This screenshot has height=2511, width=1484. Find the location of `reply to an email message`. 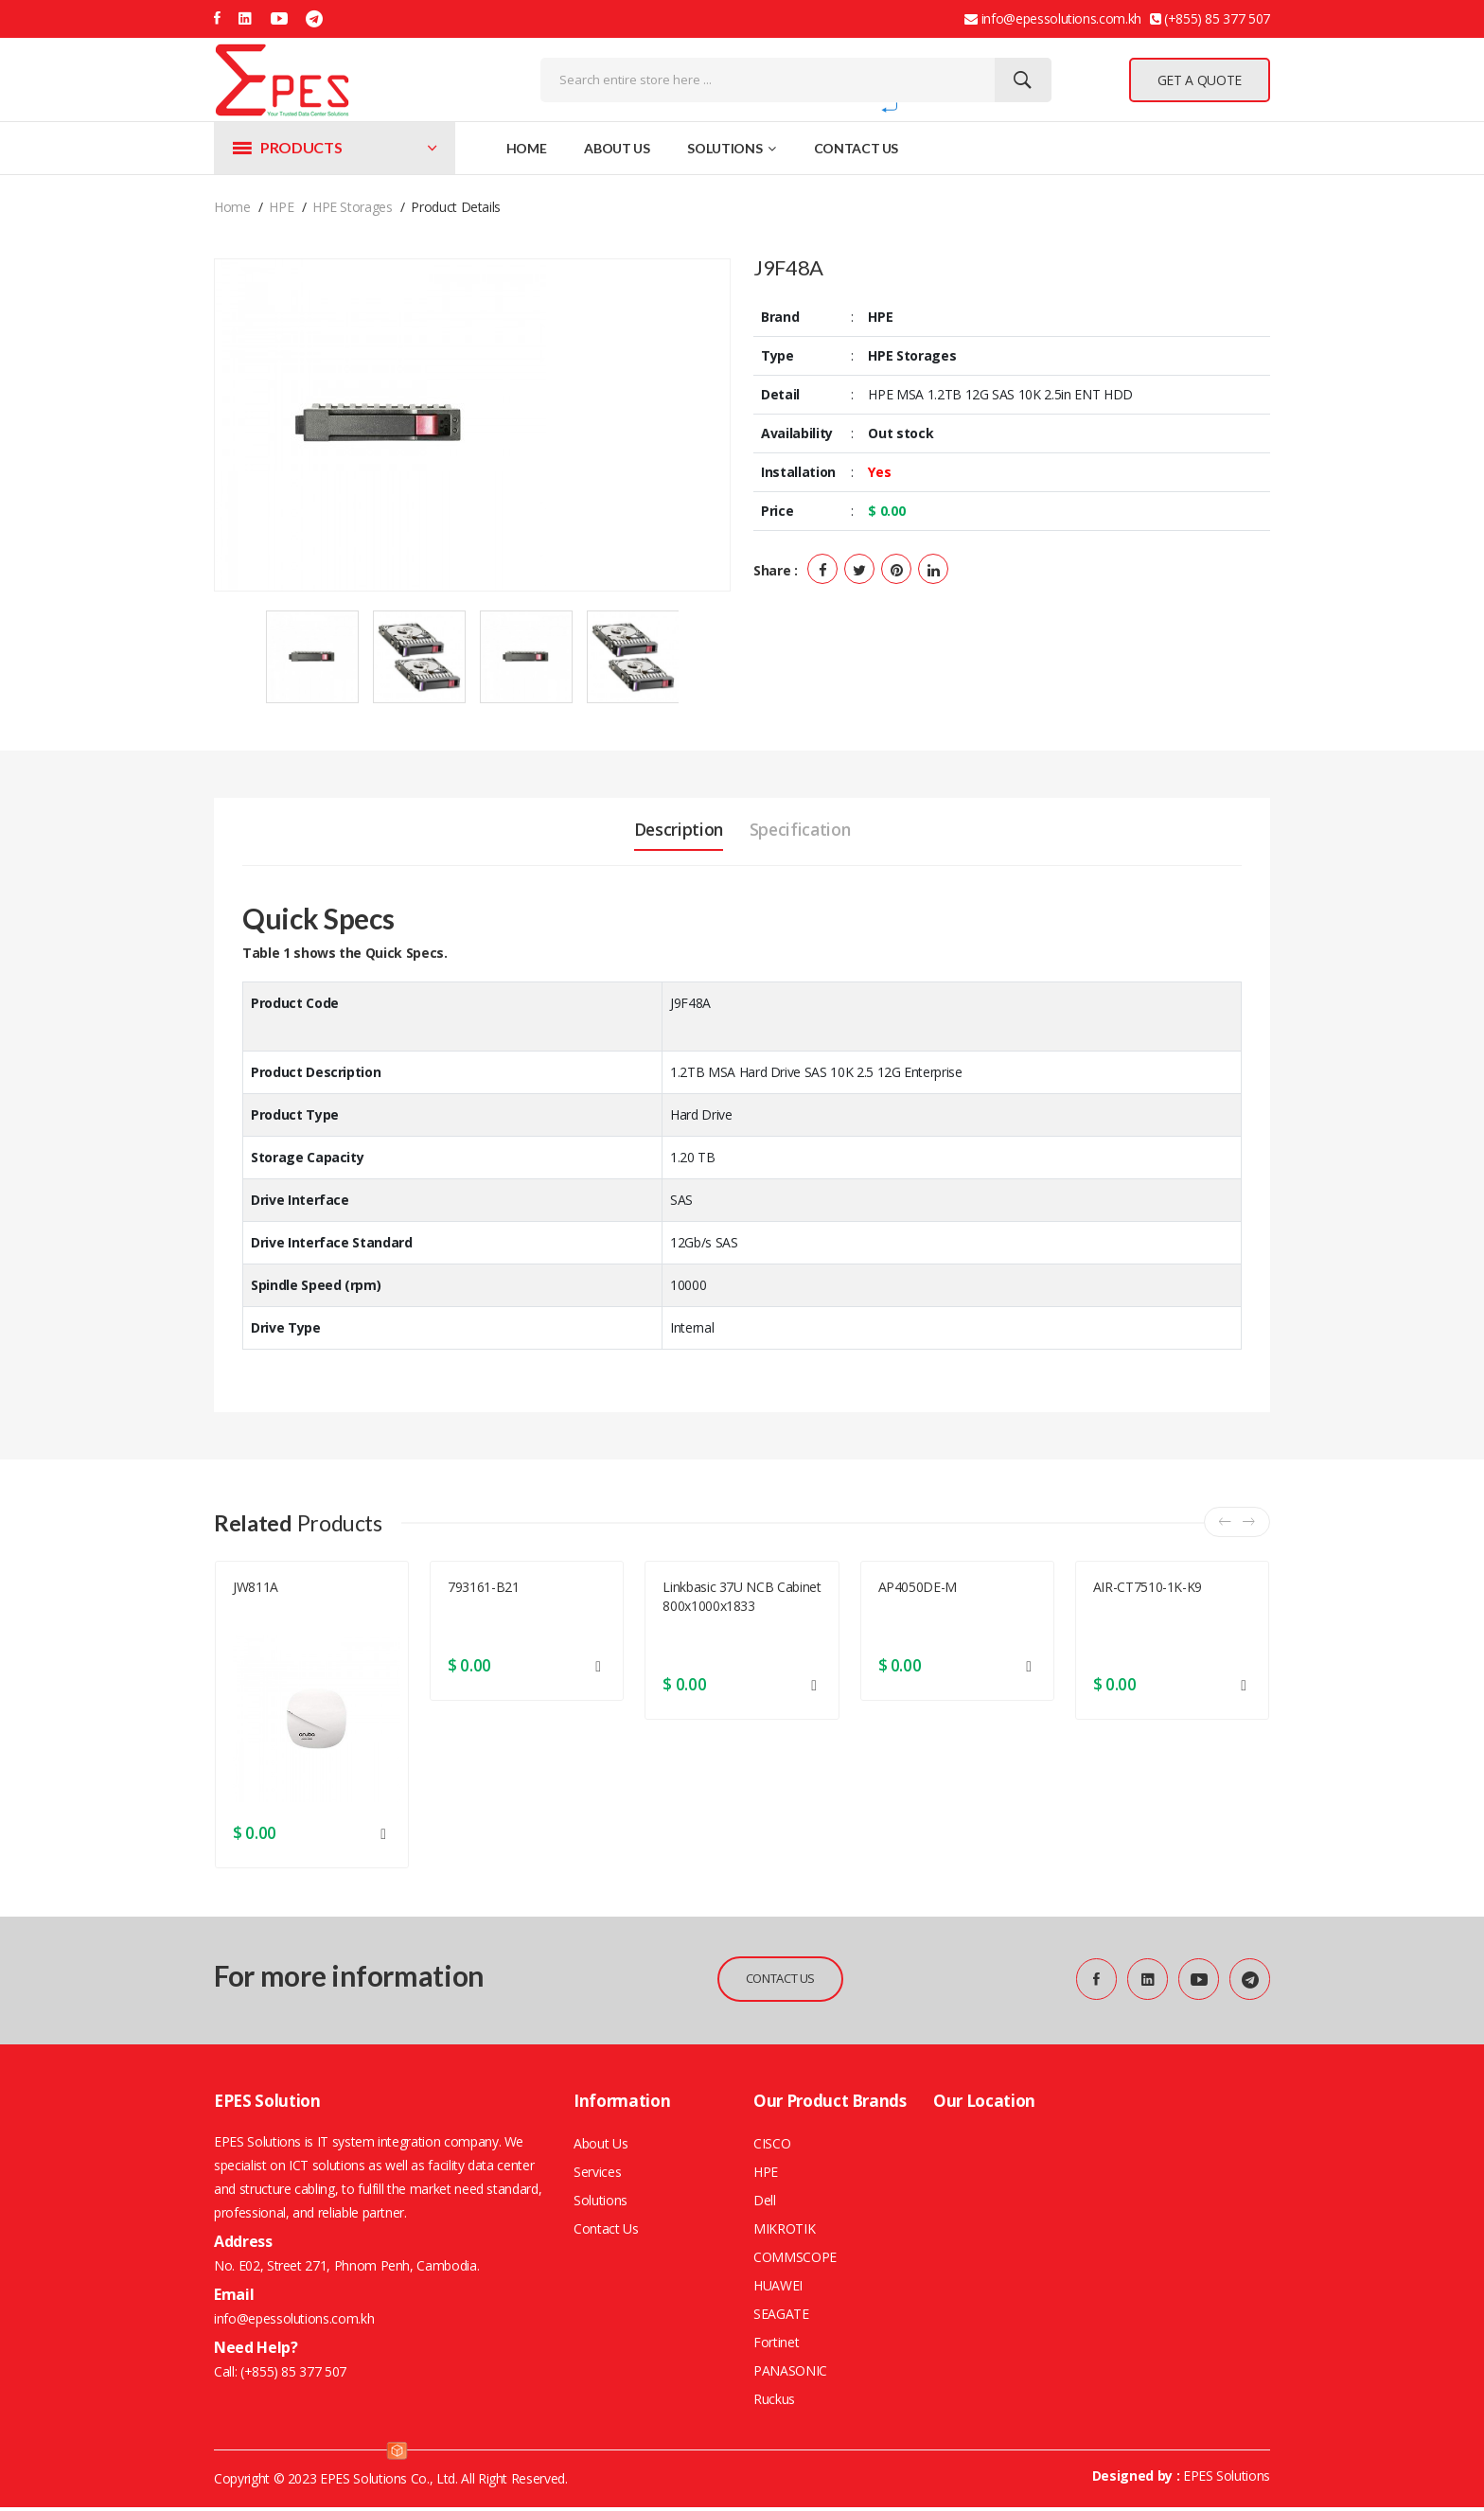

reply to an email message is located at coordinates (889, 106).